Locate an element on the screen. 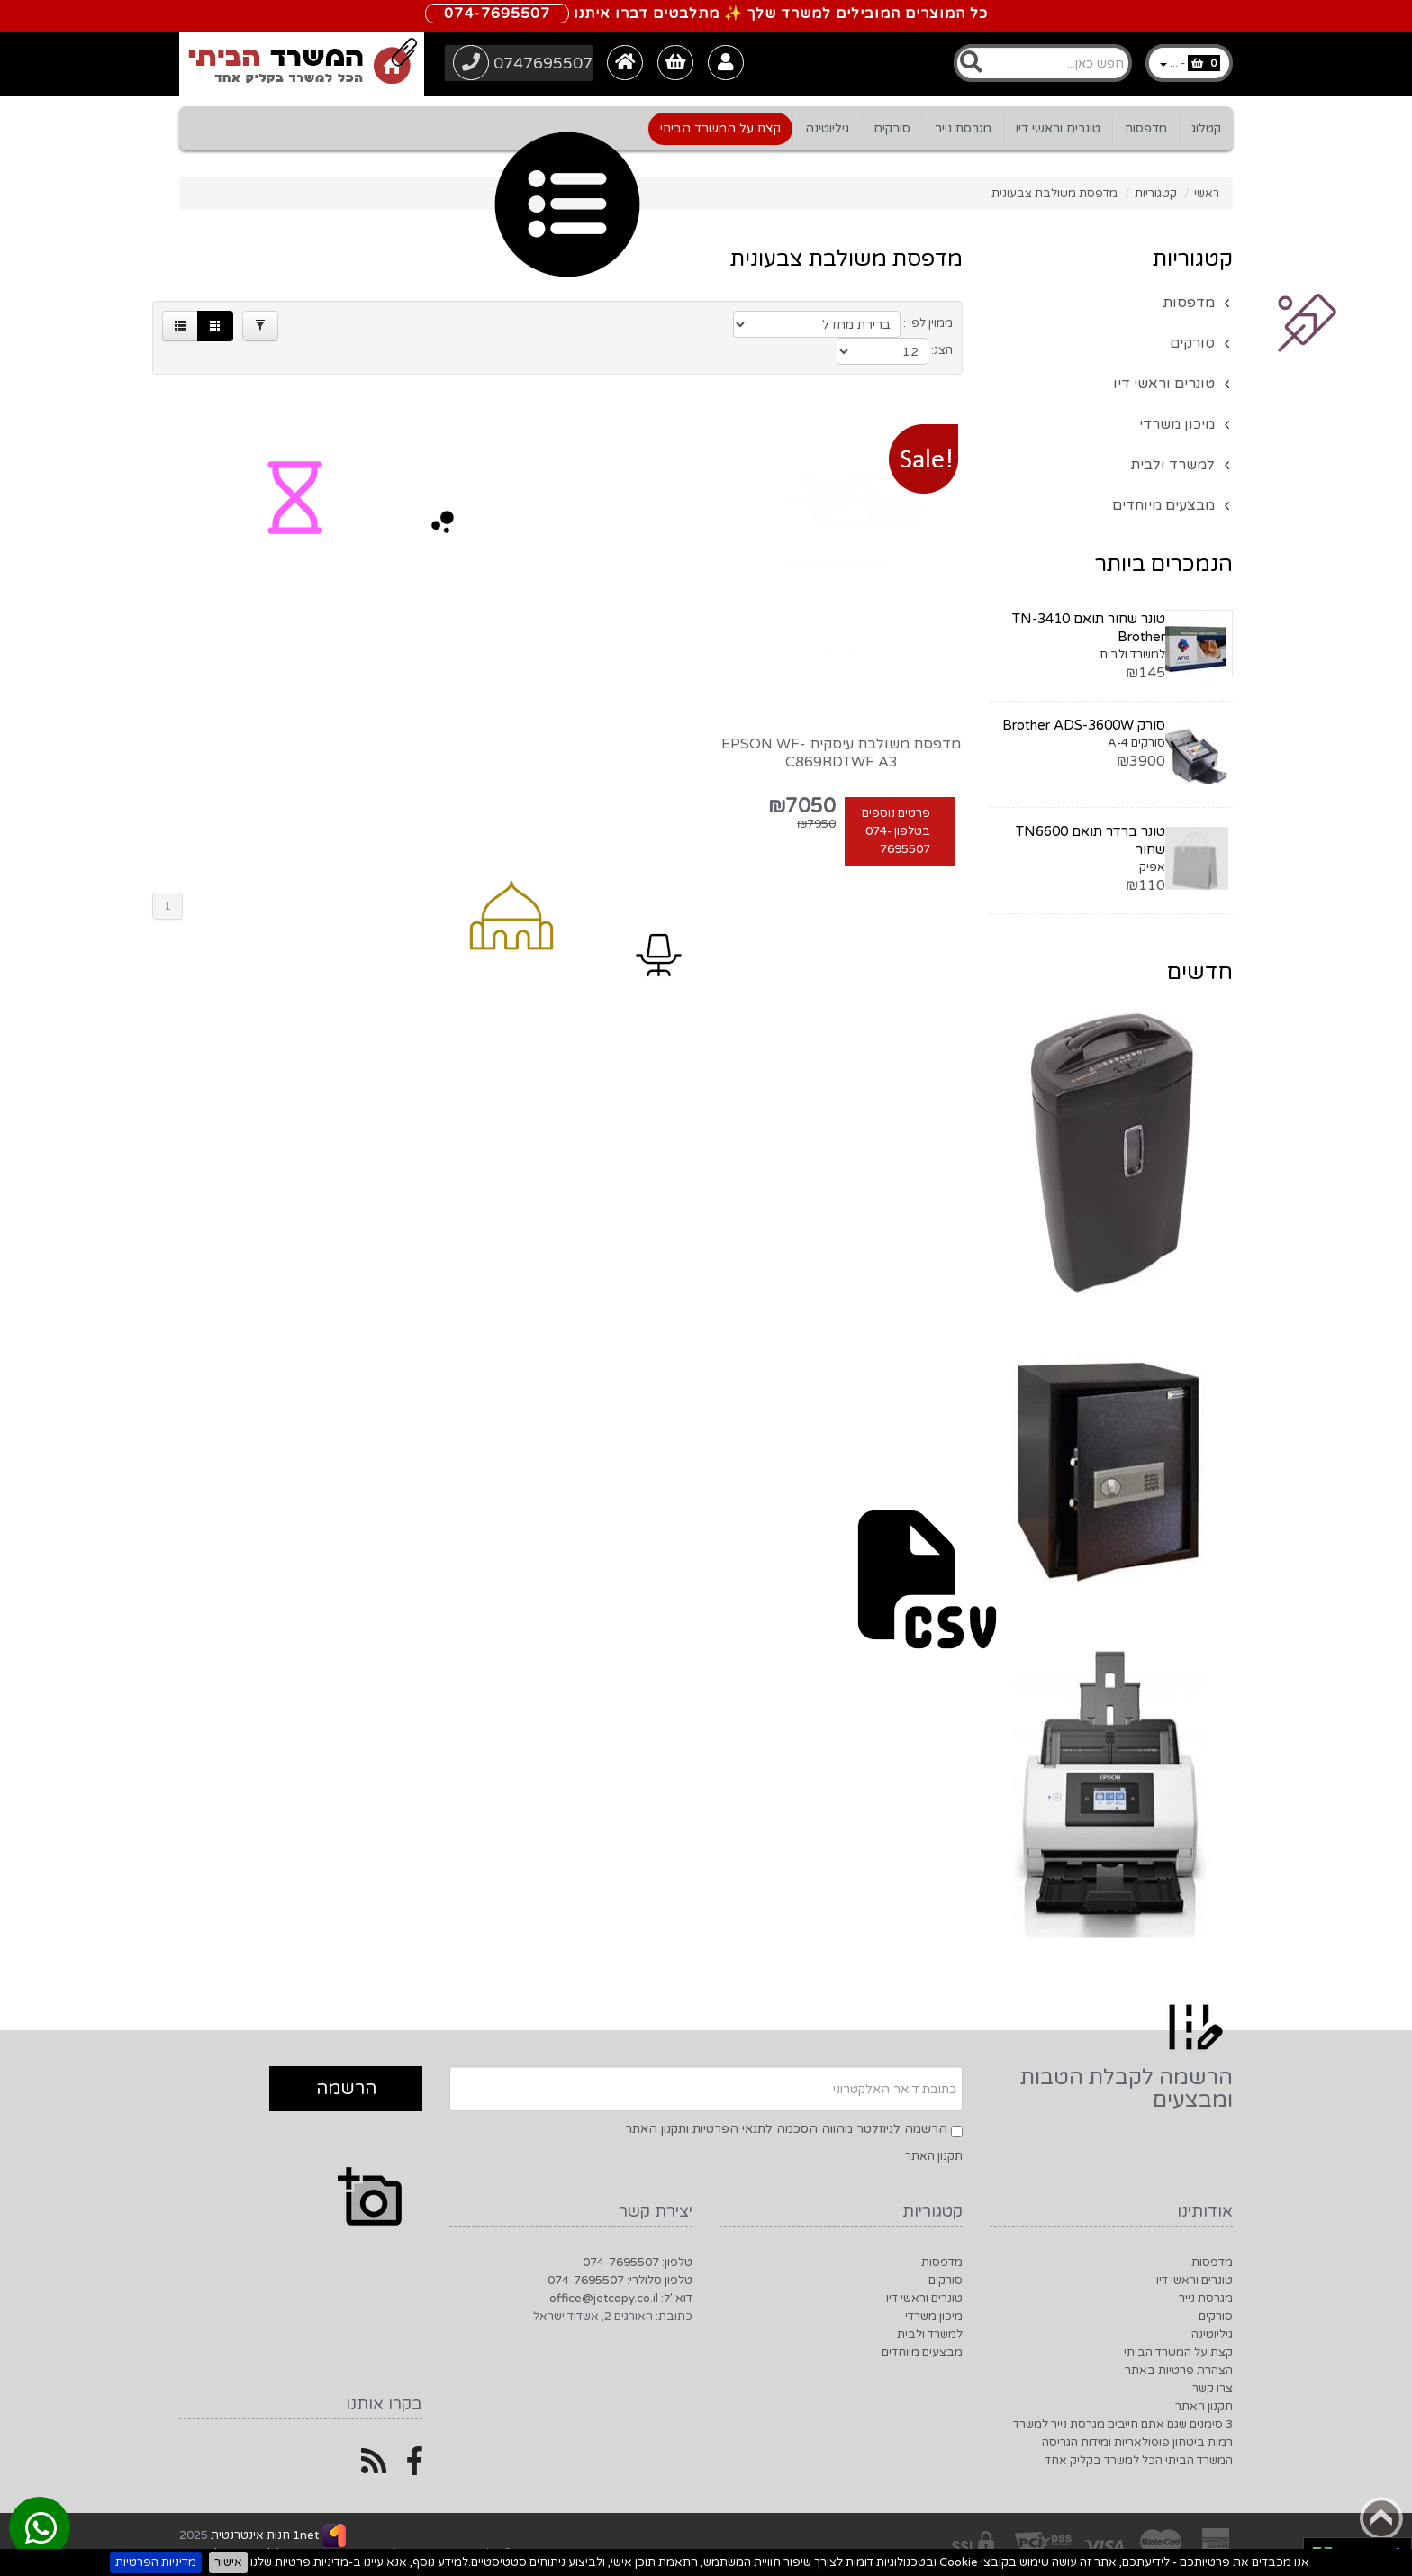 The width and height of the screenshot is (1412, 2576). find nearby mosques is located at coordinates (511, 920).